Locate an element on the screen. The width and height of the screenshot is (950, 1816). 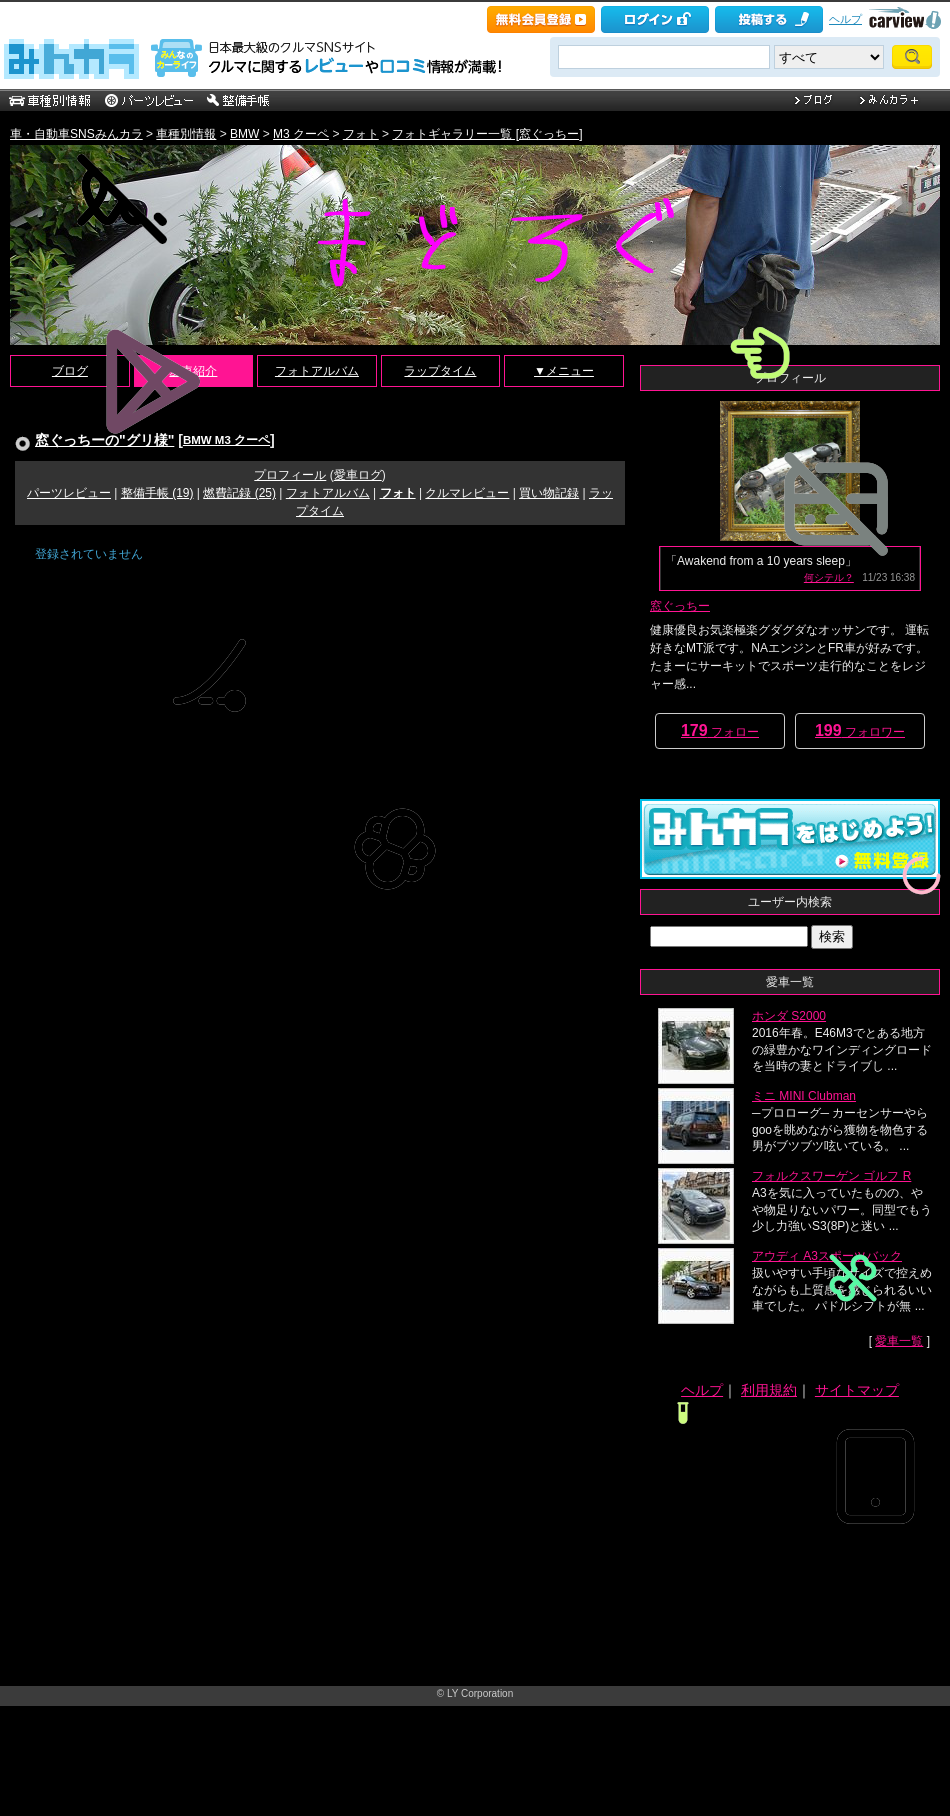
loading content in progress is located at coordinates (921, 875).